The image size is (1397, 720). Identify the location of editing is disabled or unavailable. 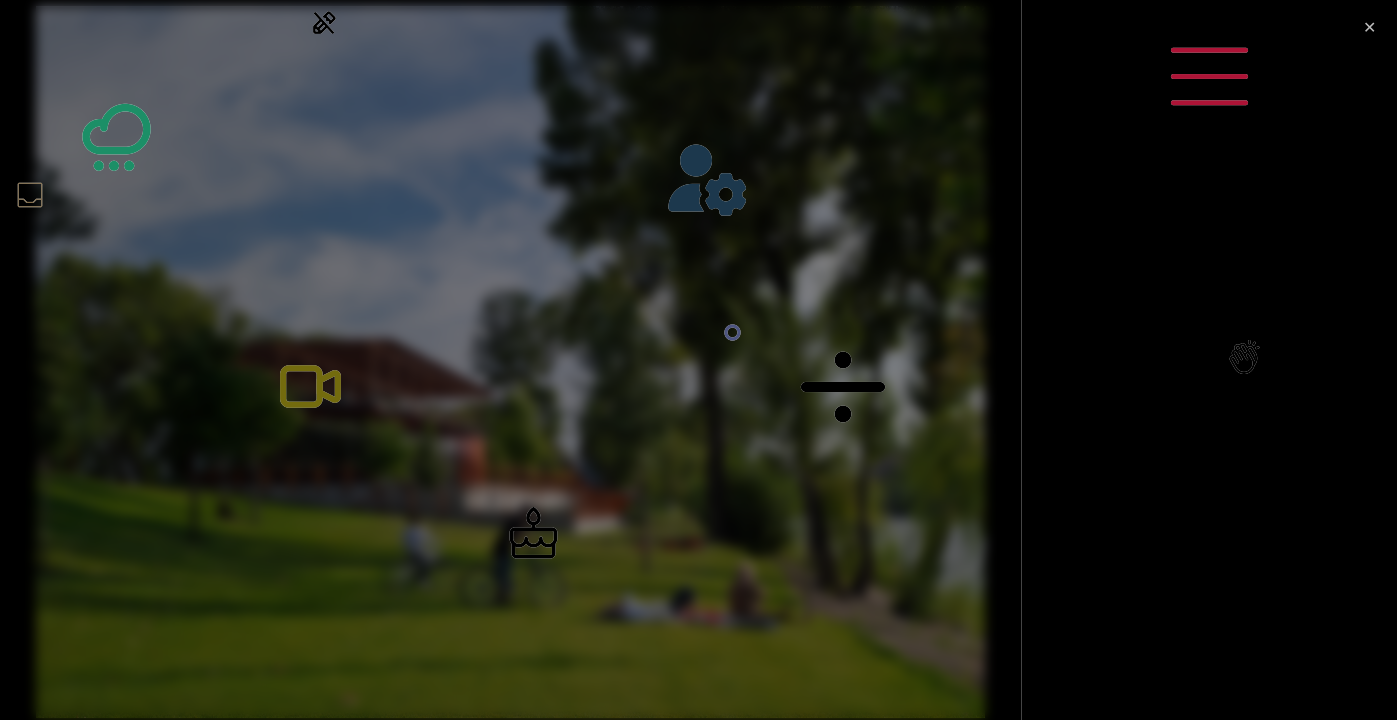
(324, 23).